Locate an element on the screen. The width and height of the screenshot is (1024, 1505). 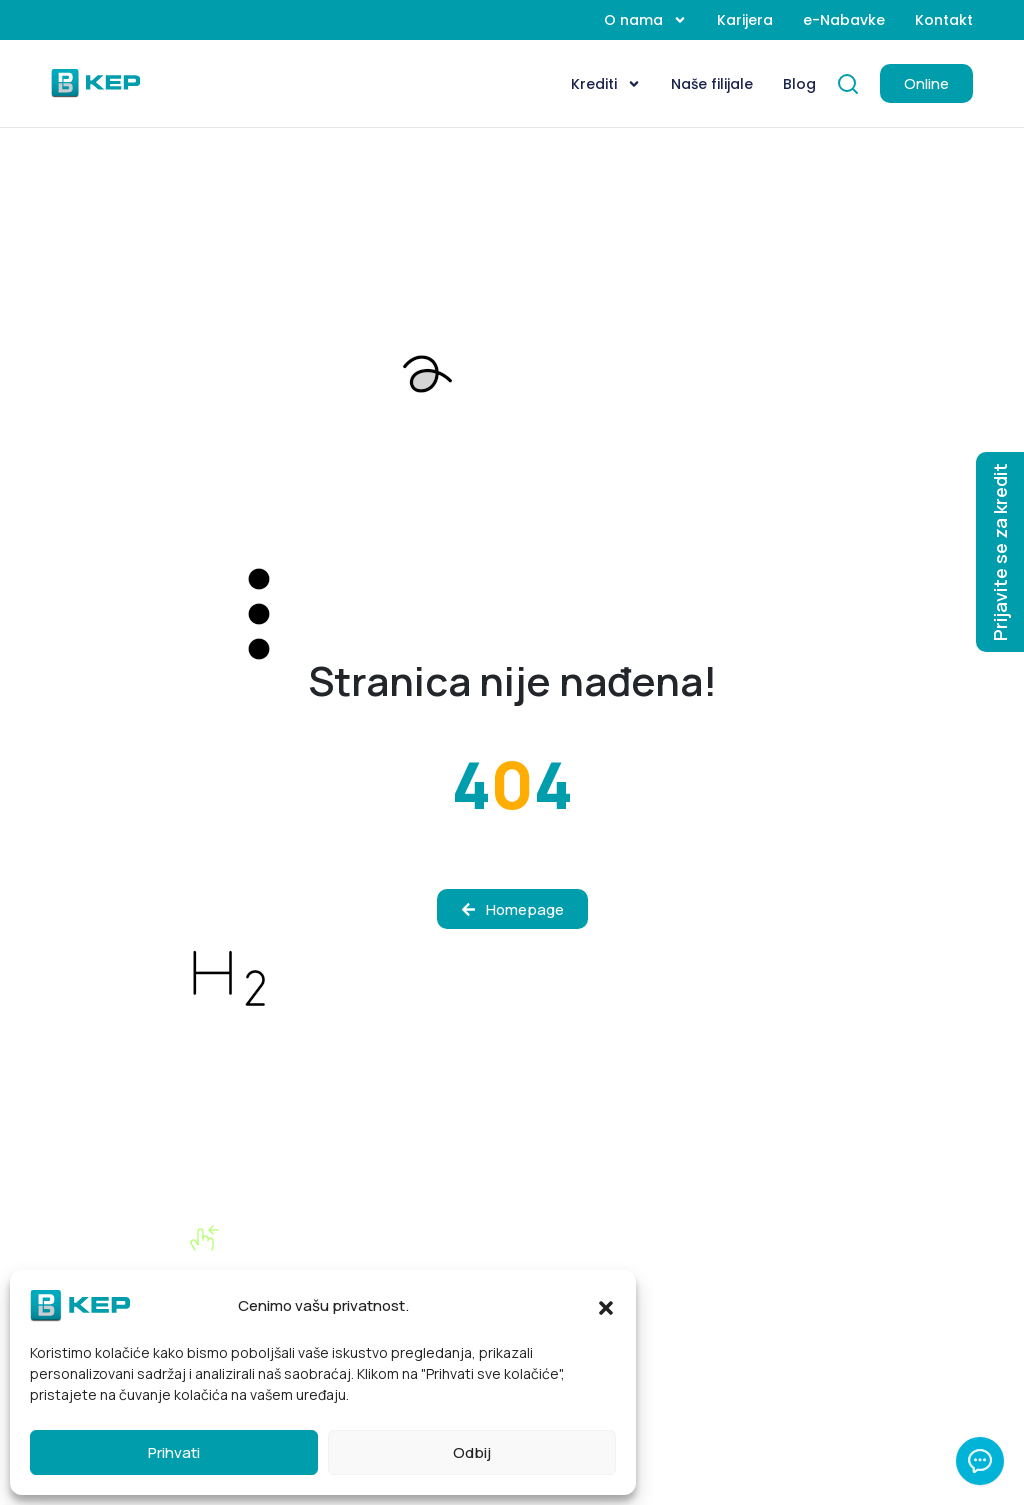
format text as heading level 2 is located at coordinates (225, 977).